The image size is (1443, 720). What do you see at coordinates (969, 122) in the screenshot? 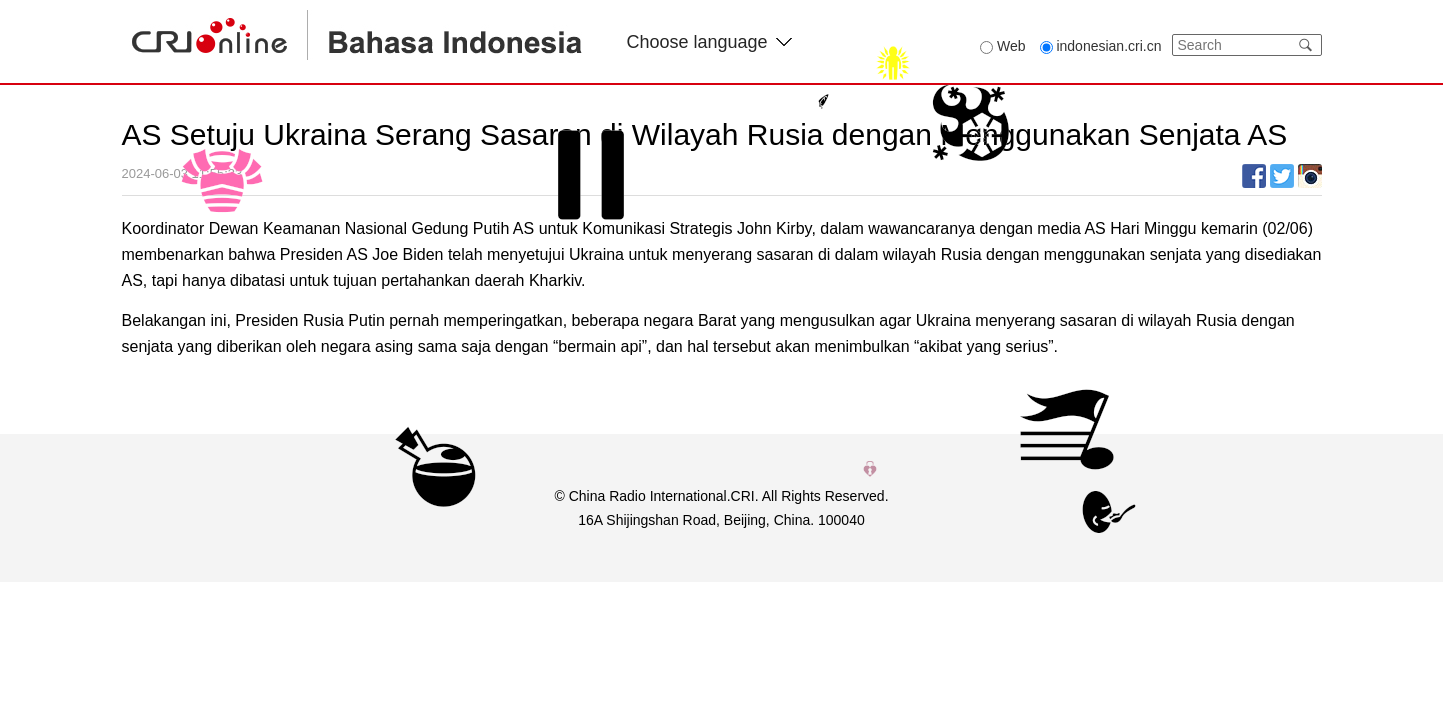
I see `cast a frostfire spell or ability` at bounding box center [969, 122].